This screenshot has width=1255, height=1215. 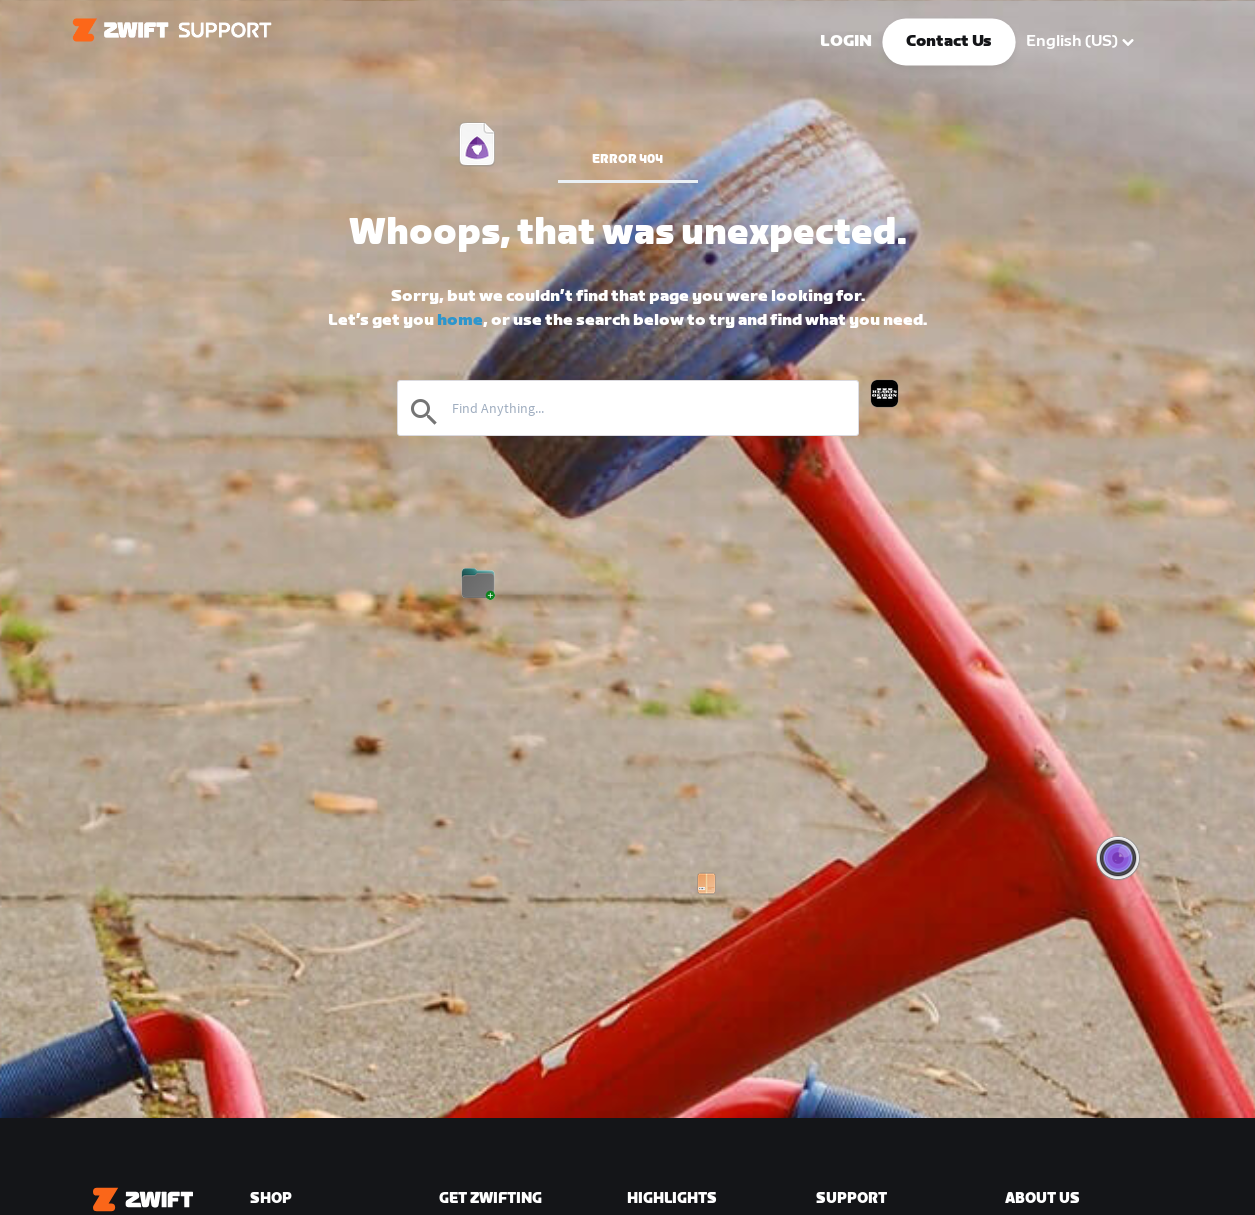 What do you see at coordinates (706, 883) in the screenshot?
I see `open the software installer app` at bounding box center [706, 883].